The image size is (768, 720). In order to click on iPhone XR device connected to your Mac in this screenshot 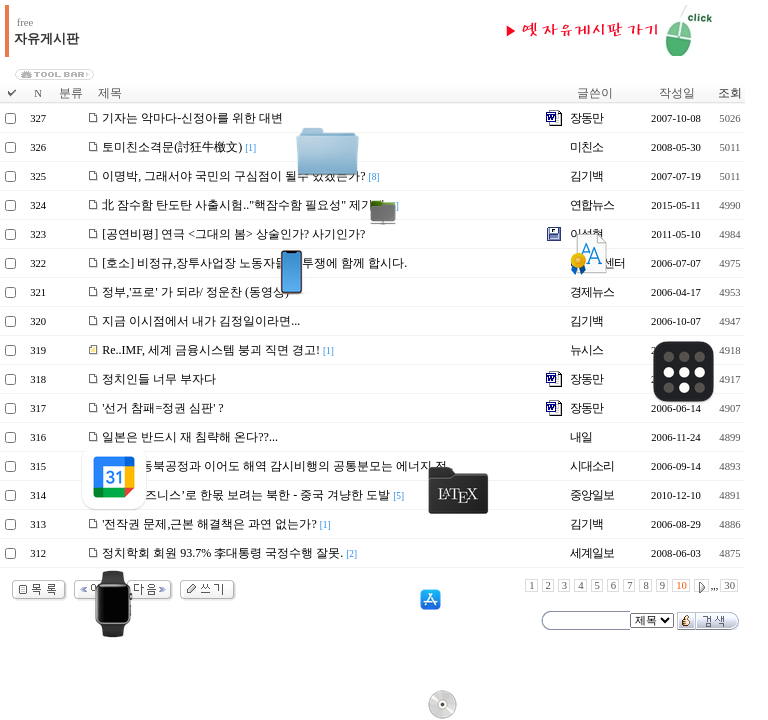, I will do `click(291, 272)`.